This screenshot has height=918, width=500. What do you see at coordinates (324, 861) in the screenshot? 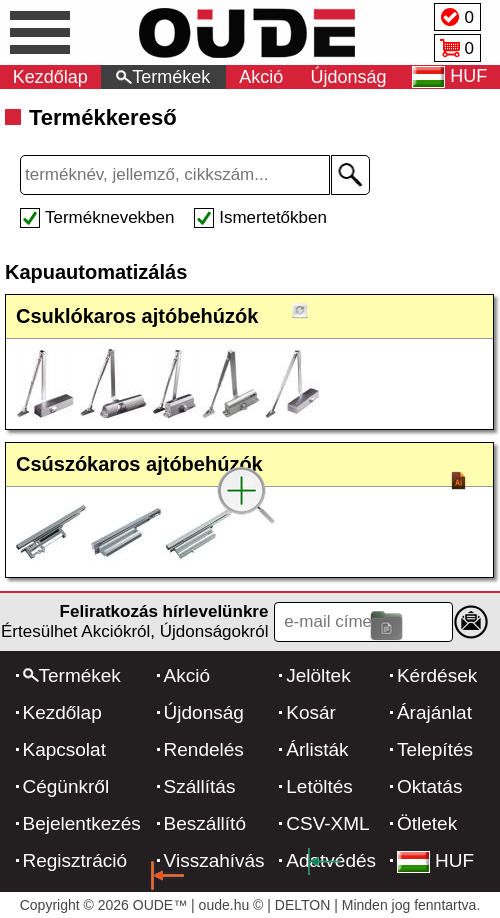
I see `go to the first item in a list or sequence` at bounding box center [324, 861].